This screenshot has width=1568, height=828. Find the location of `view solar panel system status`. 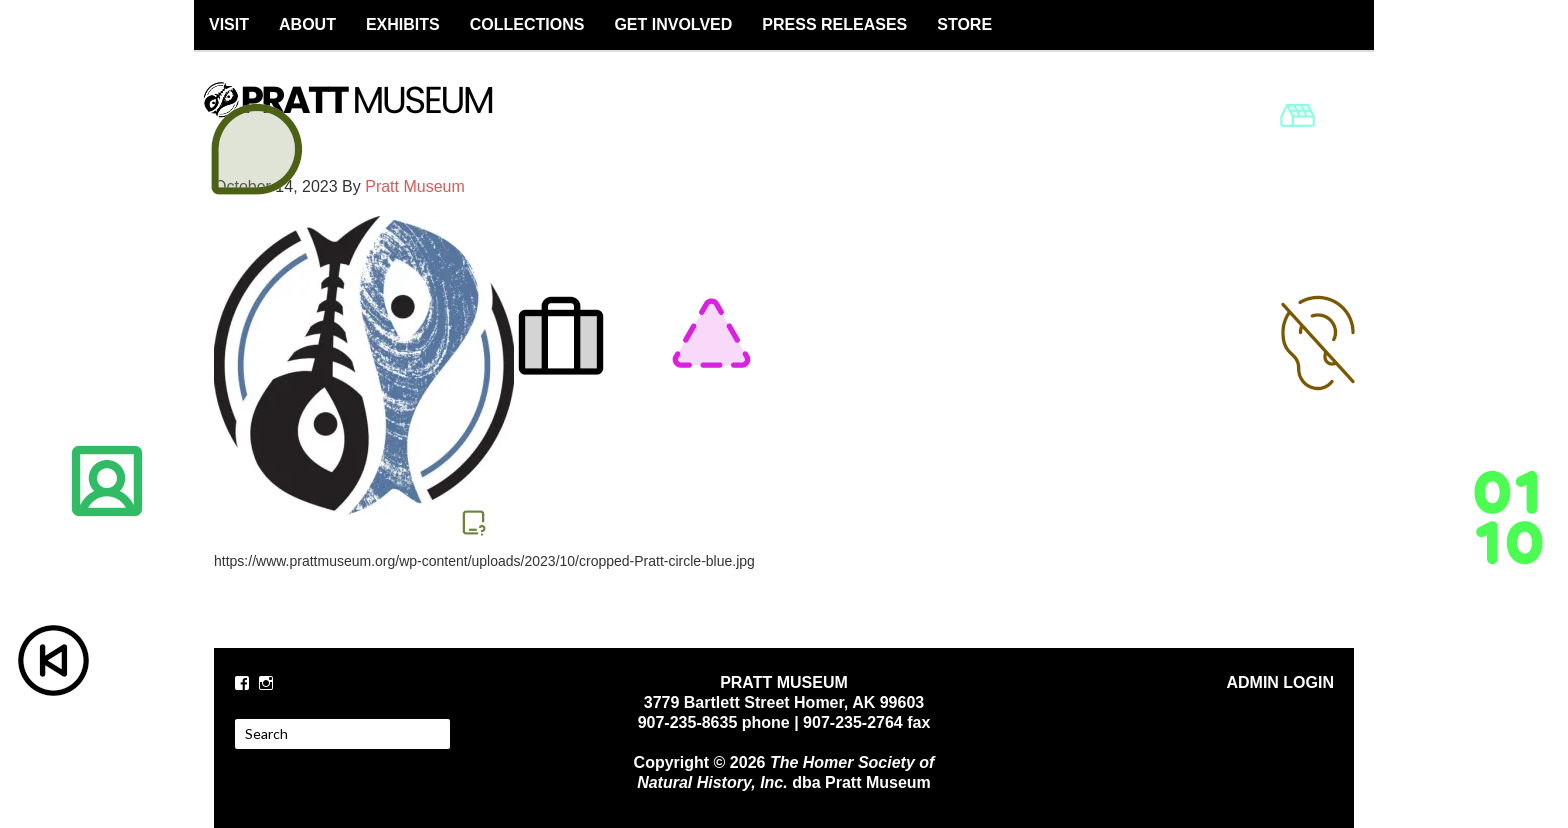

view solar panel system status is located at coordinates (1297, 116).